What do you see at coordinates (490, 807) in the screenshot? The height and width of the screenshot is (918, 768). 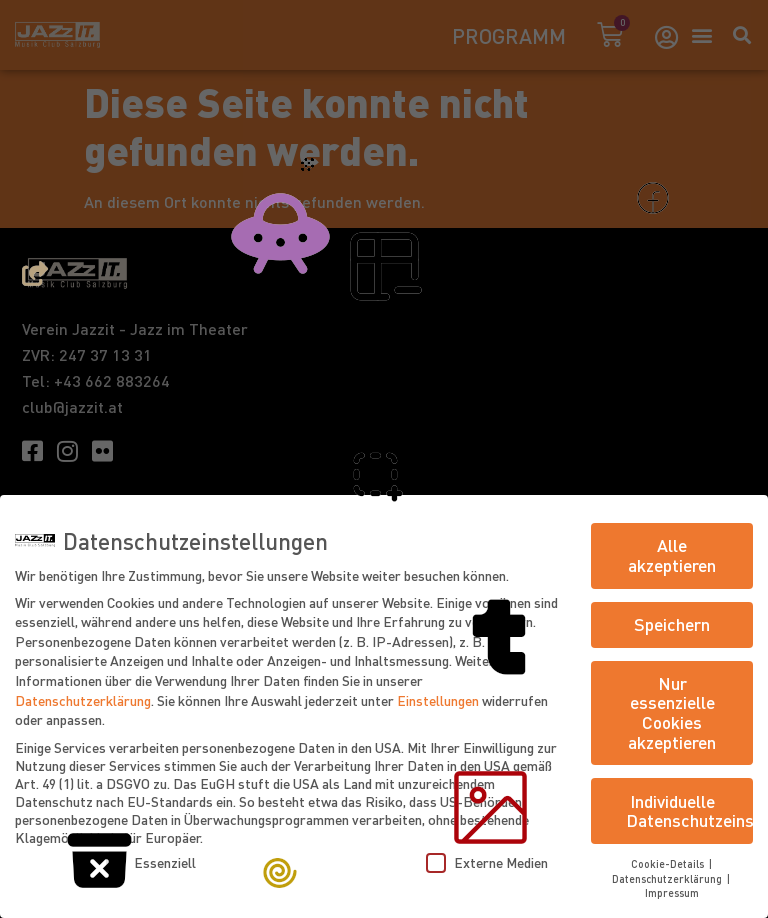 I see `view or open an image file` at bounding box center [490, 807].